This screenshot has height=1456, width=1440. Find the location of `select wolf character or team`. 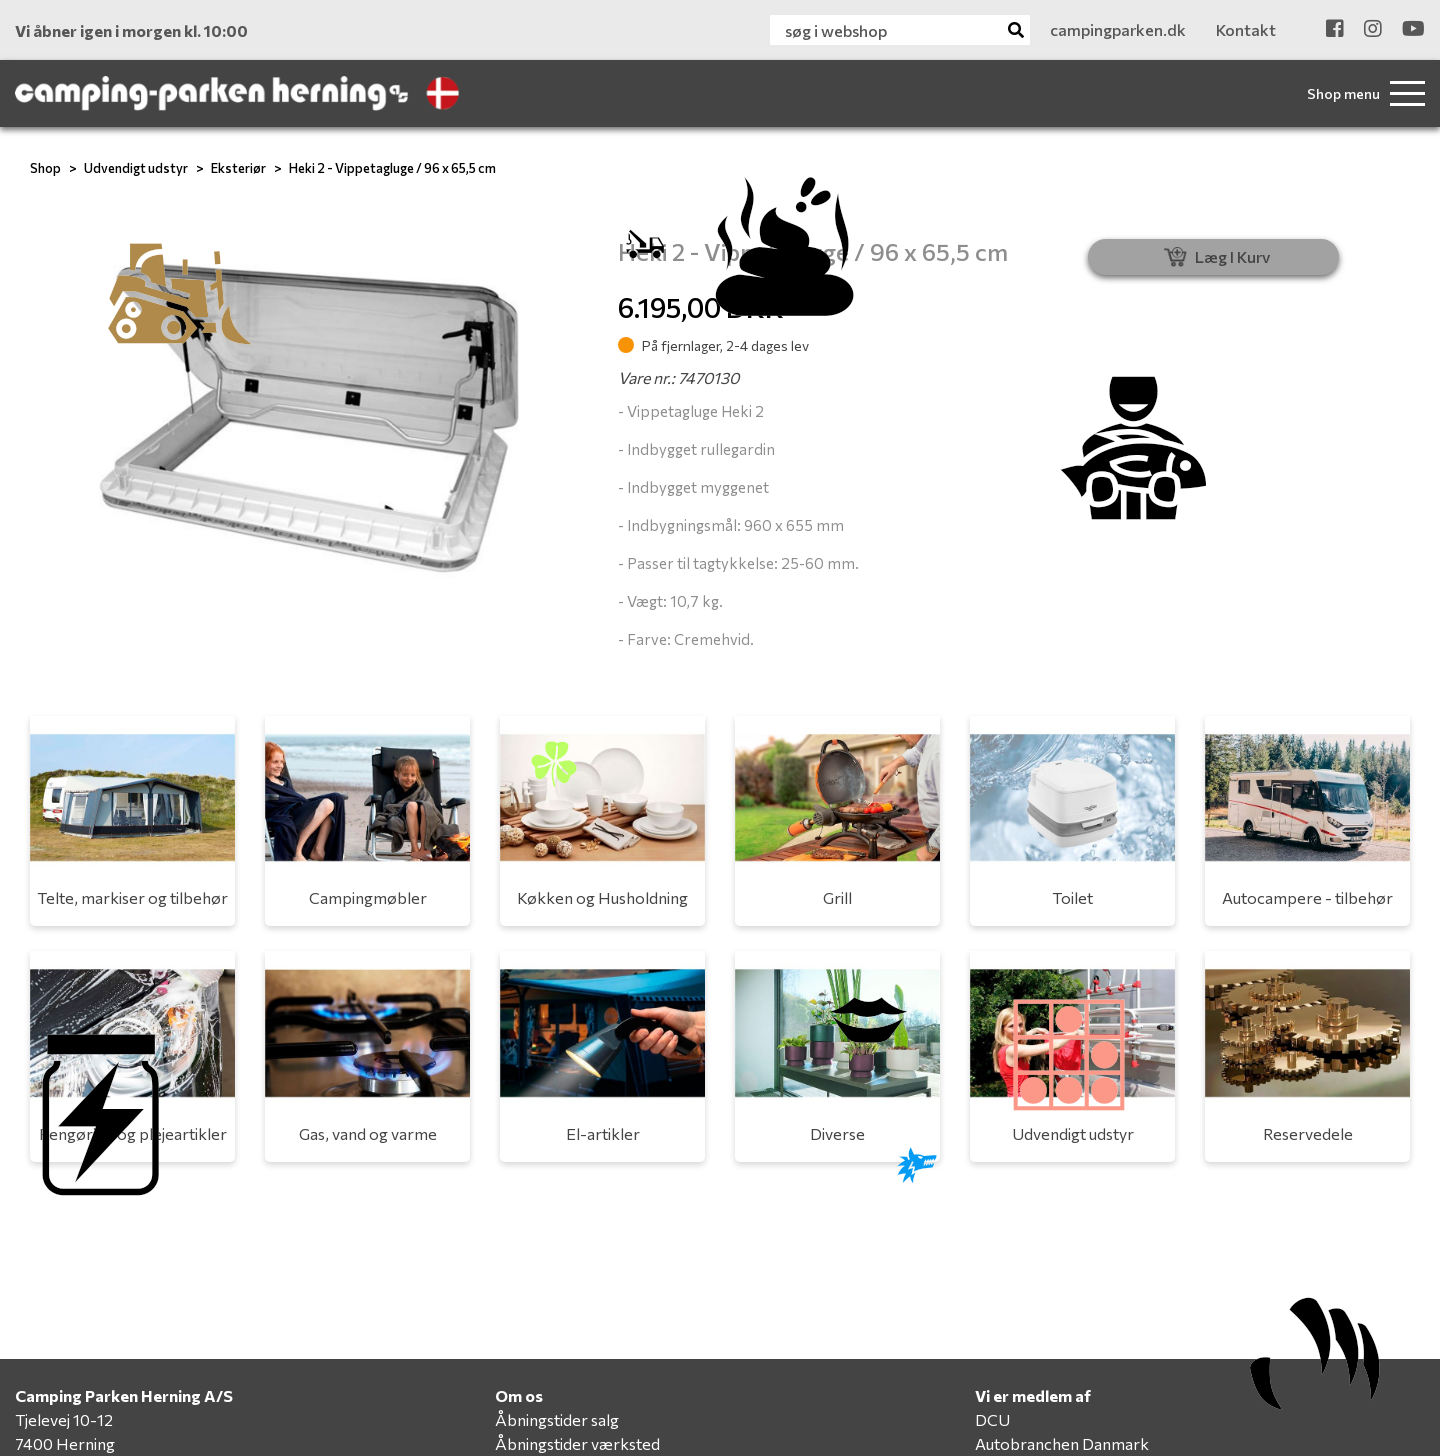

select wolf character or team is located at coordinates (917, 1165).